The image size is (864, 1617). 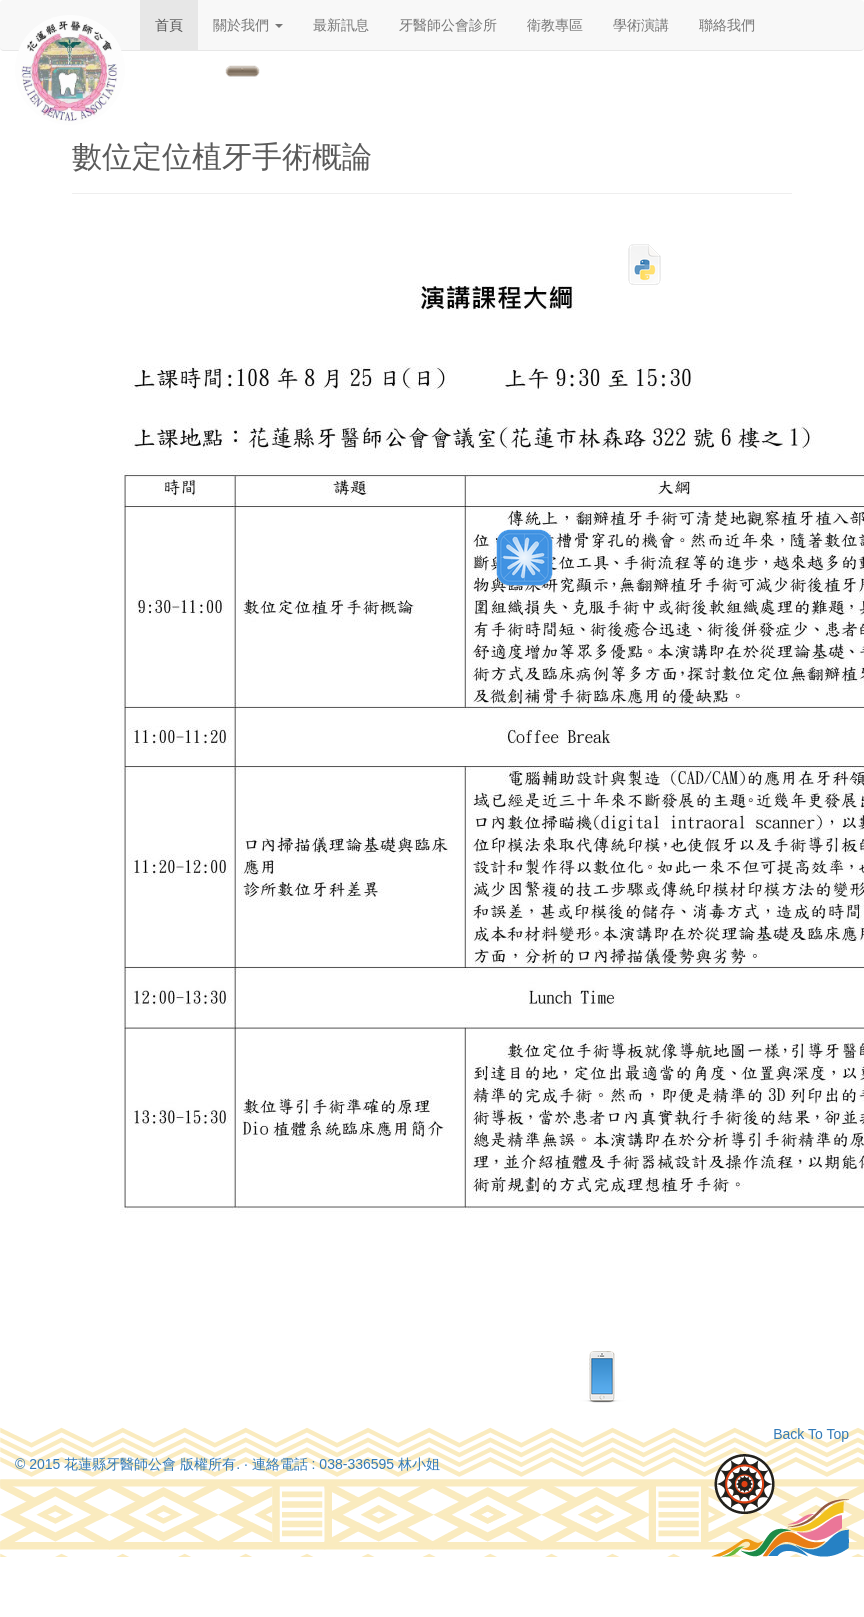 I want to click on indicates a connected iPhone device, so click(x=602, y=1377).